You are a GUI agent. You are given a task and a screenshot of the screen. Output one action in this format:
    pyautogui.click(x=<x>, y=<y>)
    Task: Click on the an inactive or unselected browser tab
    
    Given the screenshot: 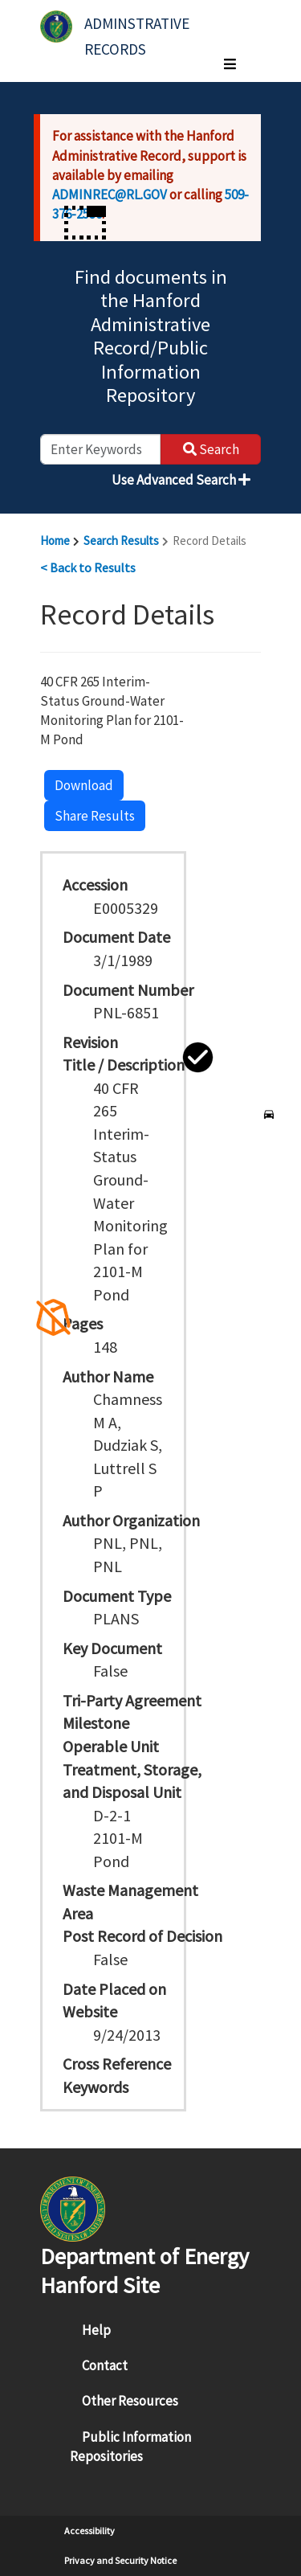 What is the action you would take?
    pyautogui.click(x=85, y=223)
    